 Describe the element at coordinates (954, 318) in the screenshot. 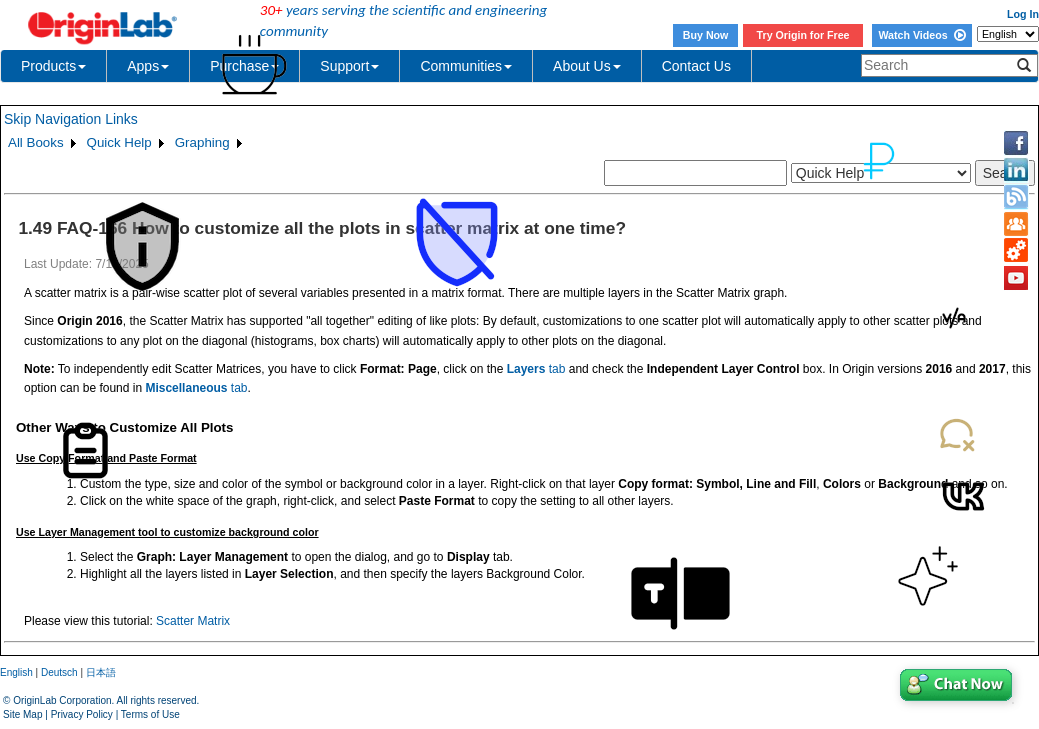

I see `adjust letter spacing in text` at that location.